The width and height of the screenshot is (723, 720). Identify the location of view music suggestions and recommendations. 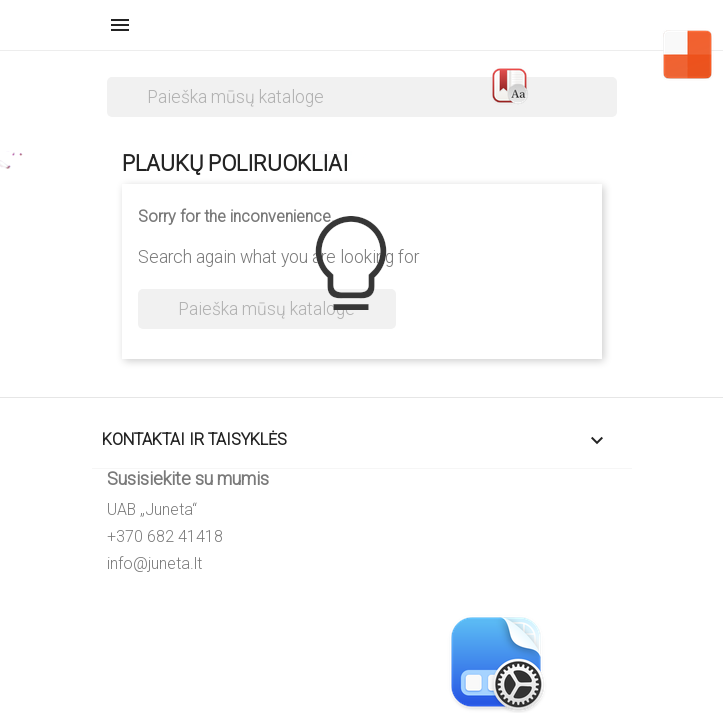
(351, 263).